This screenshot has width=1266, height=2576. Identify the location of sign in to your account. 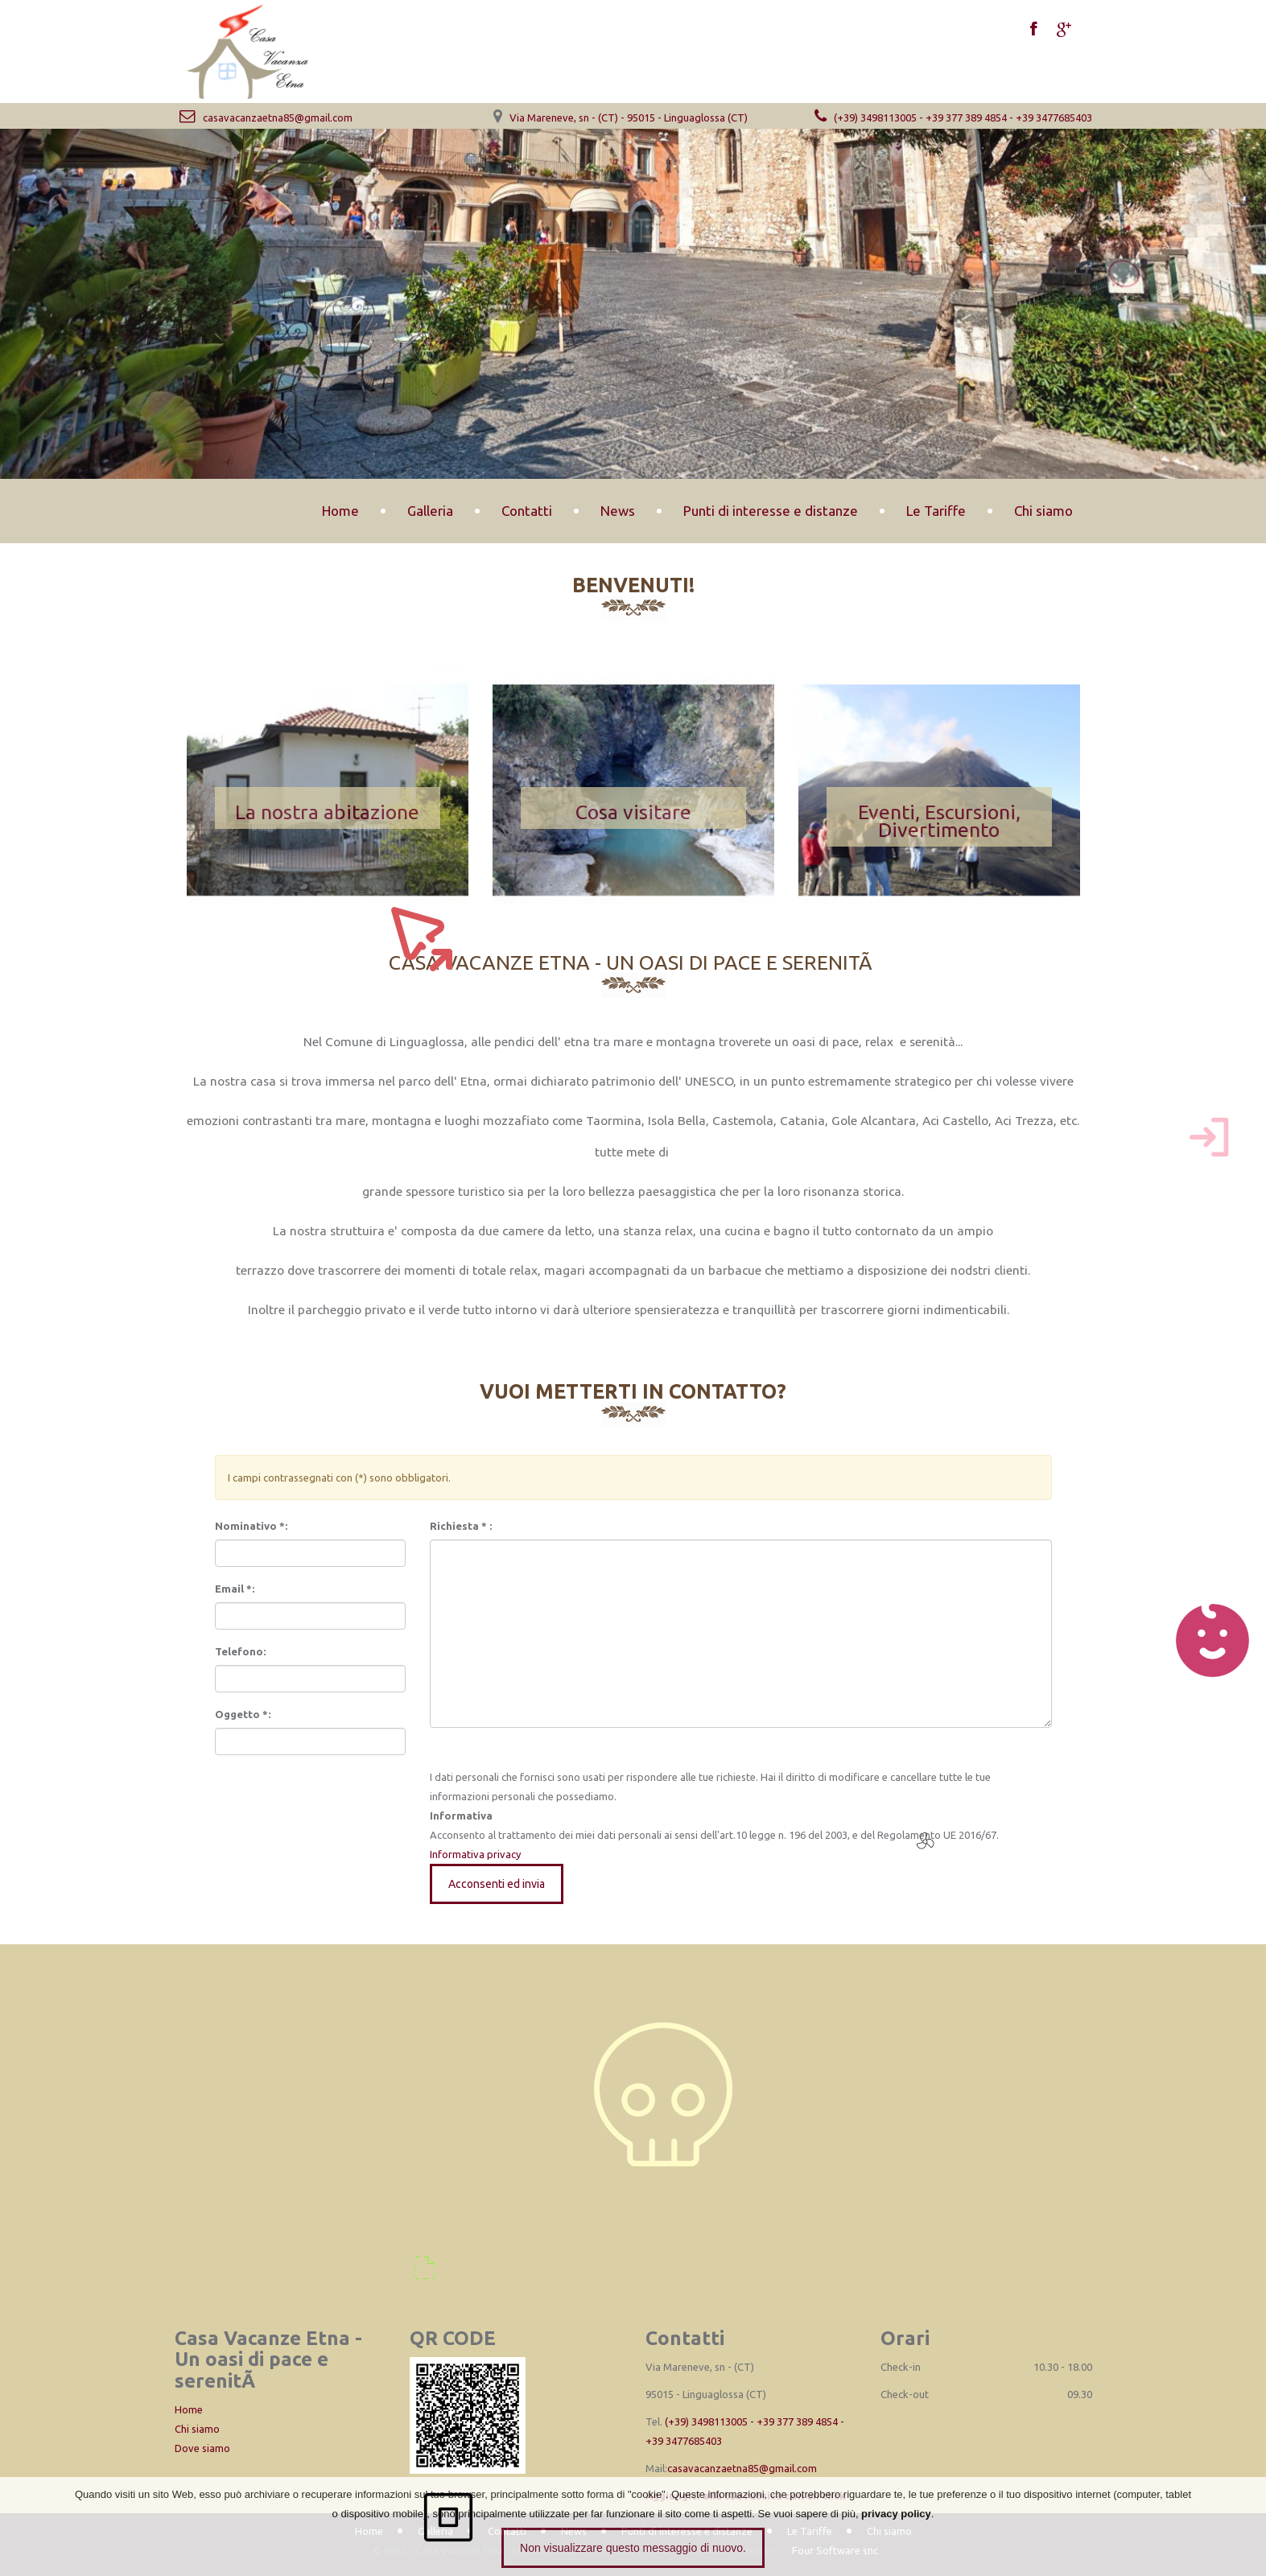
(1212, 1137).